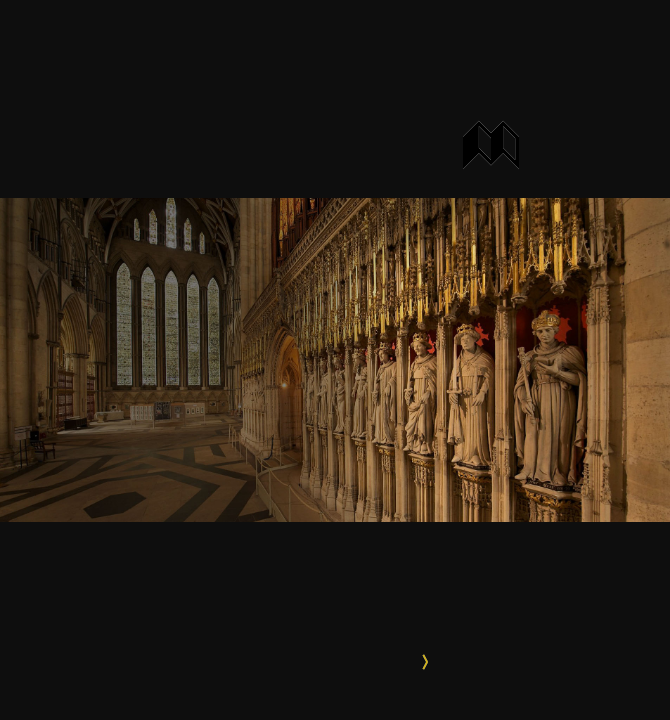  Describe the element at coordinates (491, 145) in the screenshot. I see `open siyuan note-taking app` at that location.